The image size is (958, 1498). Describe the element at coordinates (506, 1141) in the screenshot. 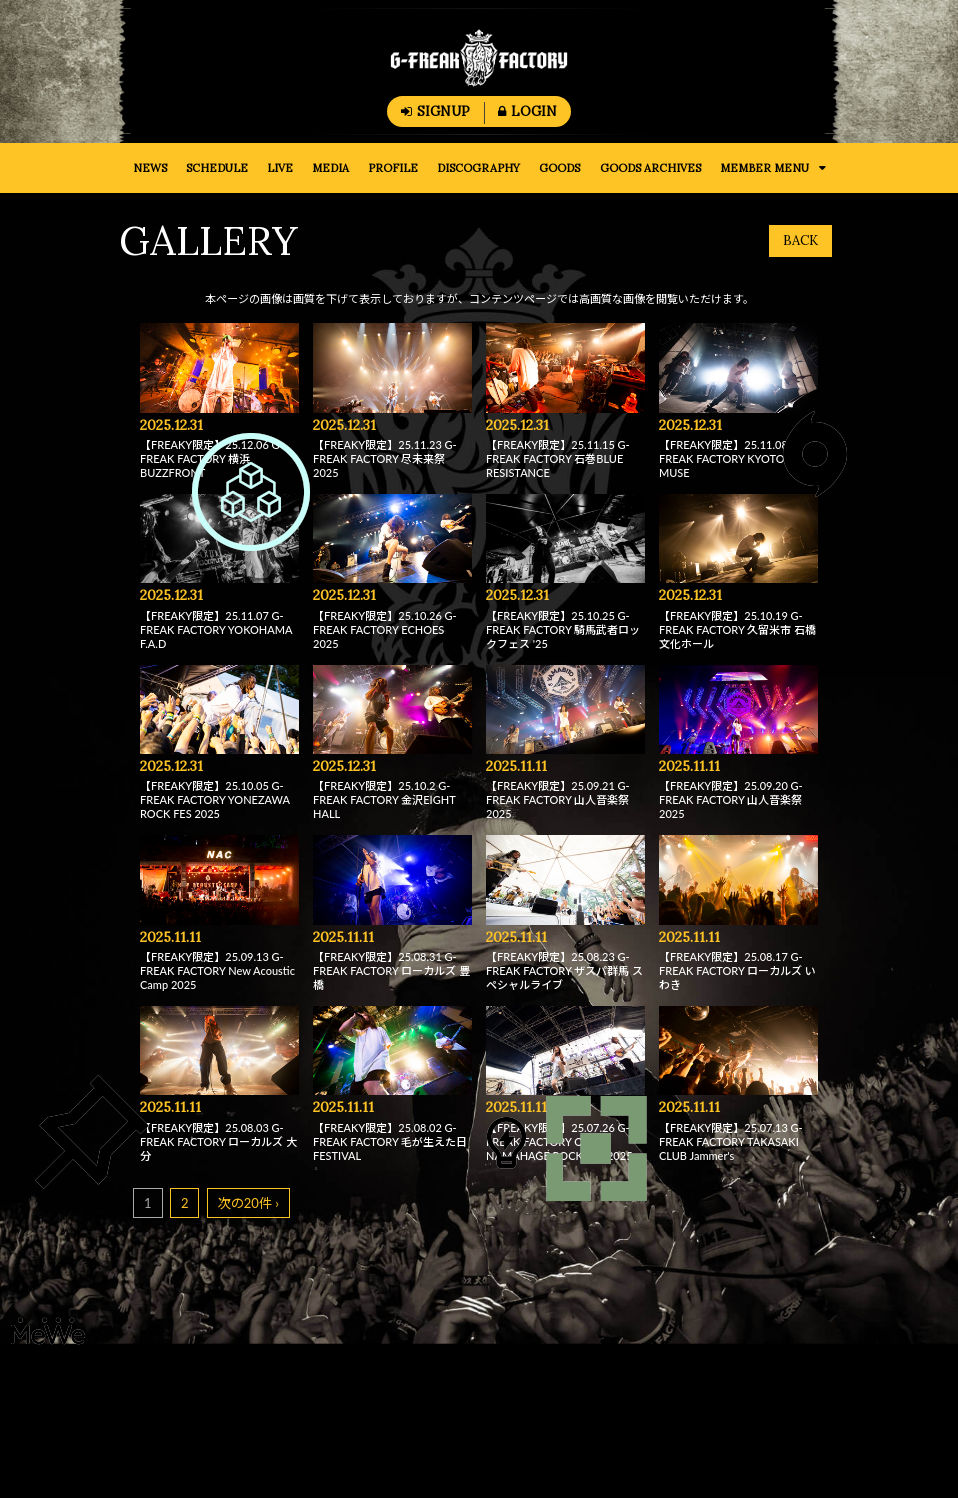

I see `indicates a new idea or inspiration` at that location.